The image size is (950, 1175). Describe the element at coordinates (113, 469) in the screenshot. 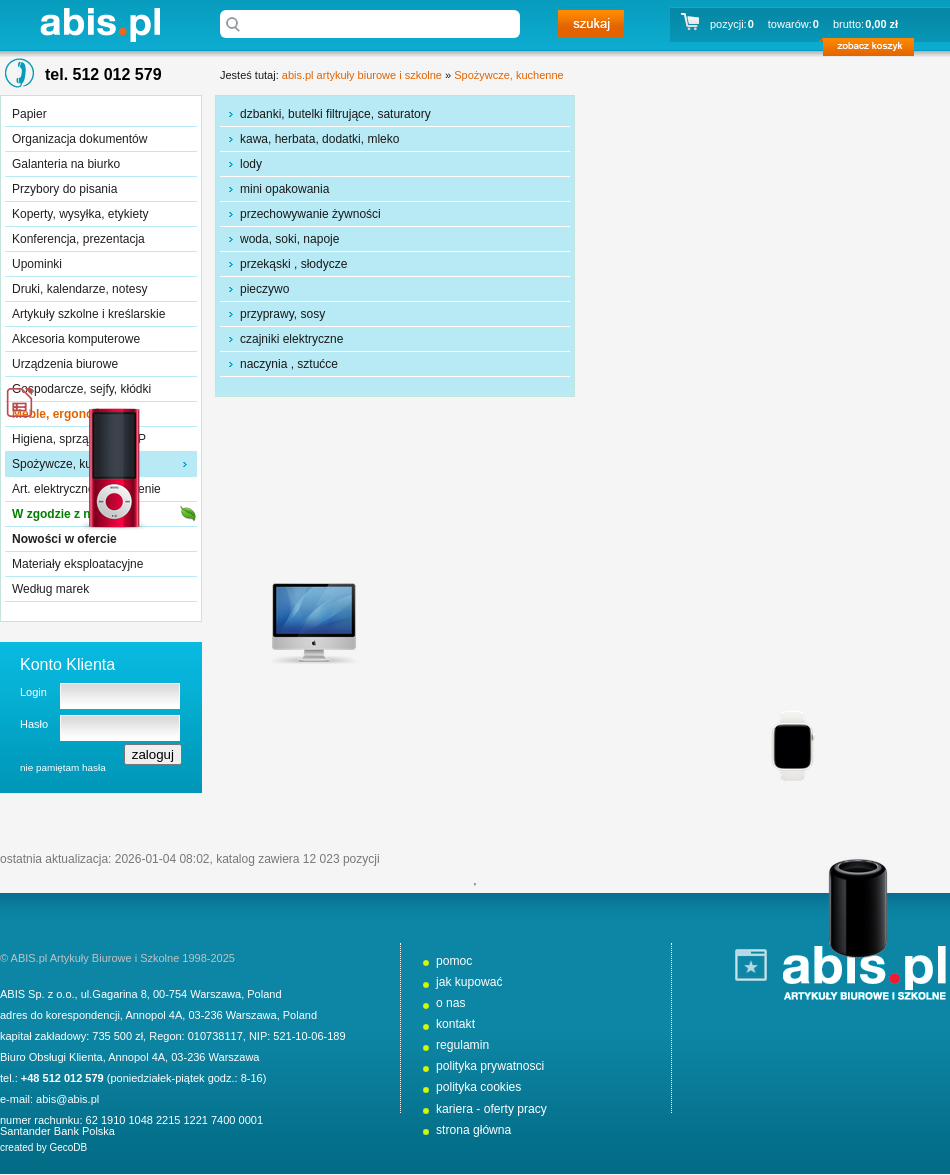

I see `access ipod device settings` at that location.